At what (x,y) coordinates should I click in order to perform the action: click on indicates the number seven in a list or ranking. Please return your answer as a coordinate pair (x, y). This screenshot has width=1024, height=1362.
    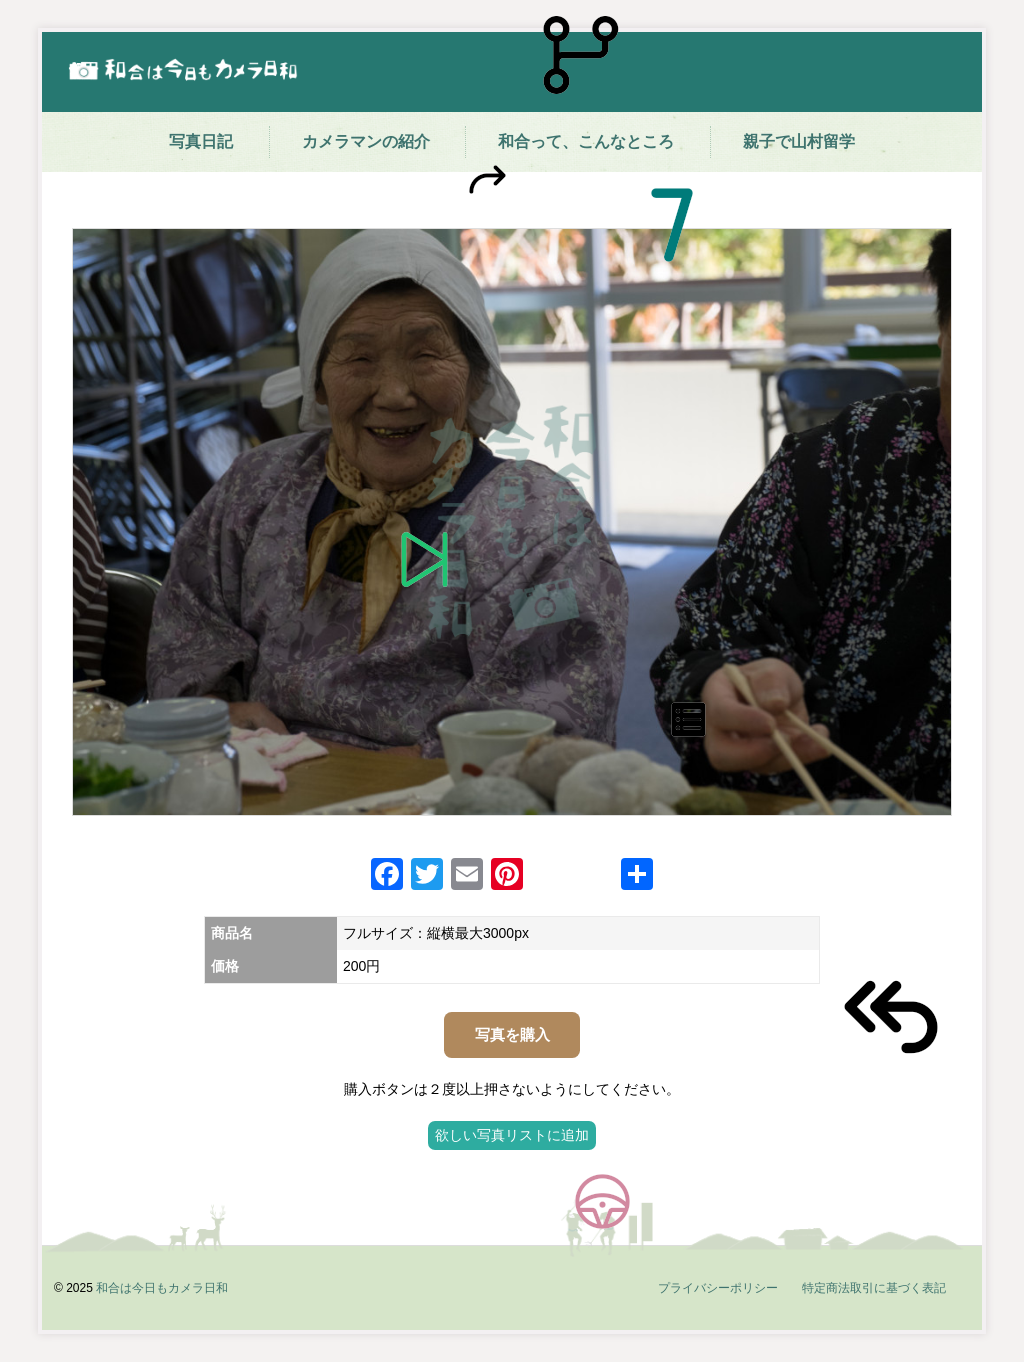
    Looking at the image, I should click on (672, 225).